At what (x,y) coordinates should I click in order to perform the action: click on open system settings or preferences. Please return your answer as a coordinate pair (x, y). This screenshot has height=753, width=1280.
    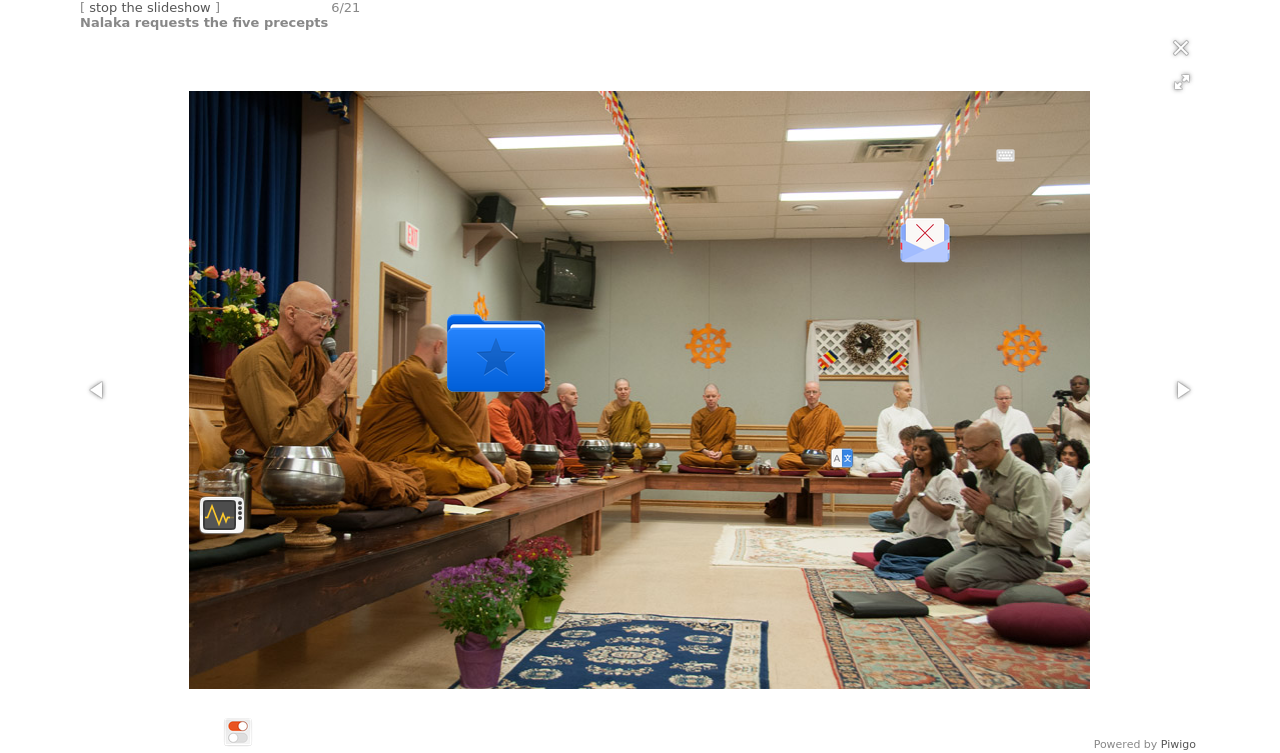
    Looking at the image, I should click on (238, 732).